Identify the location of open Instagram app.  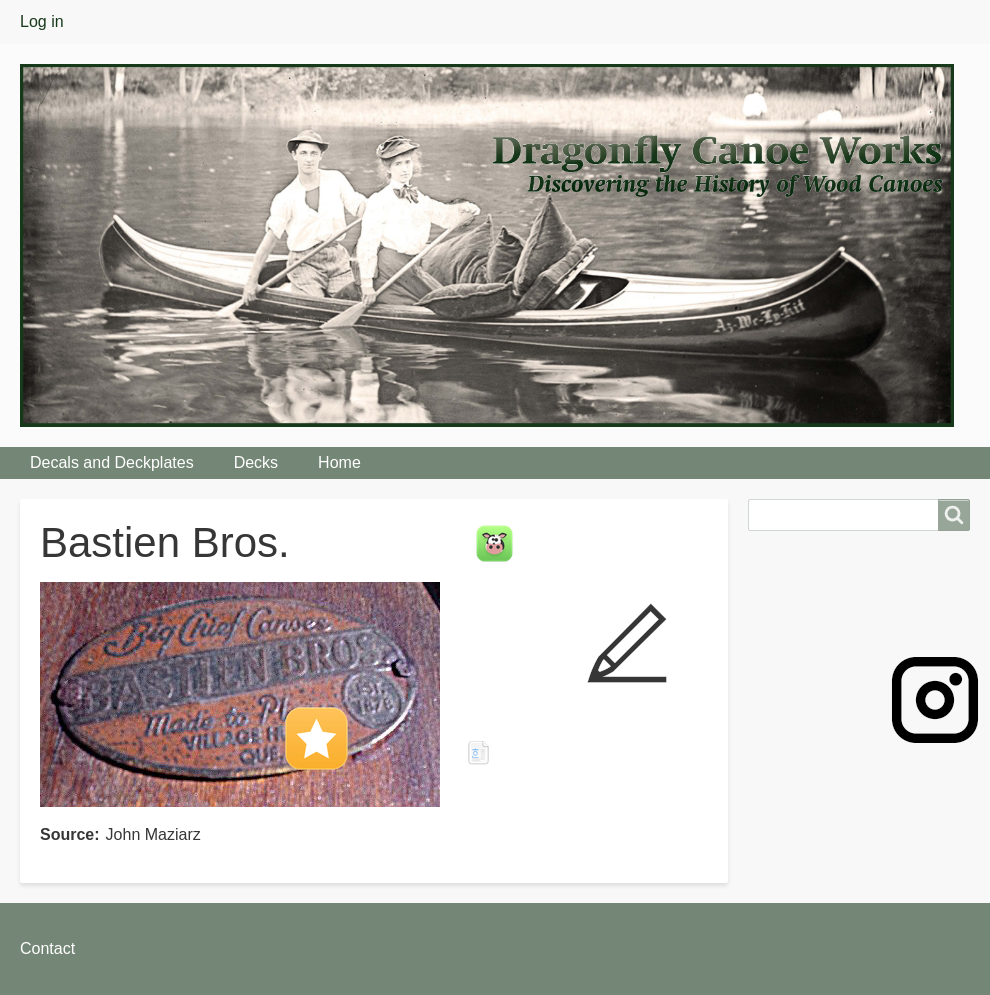
(935, 700).